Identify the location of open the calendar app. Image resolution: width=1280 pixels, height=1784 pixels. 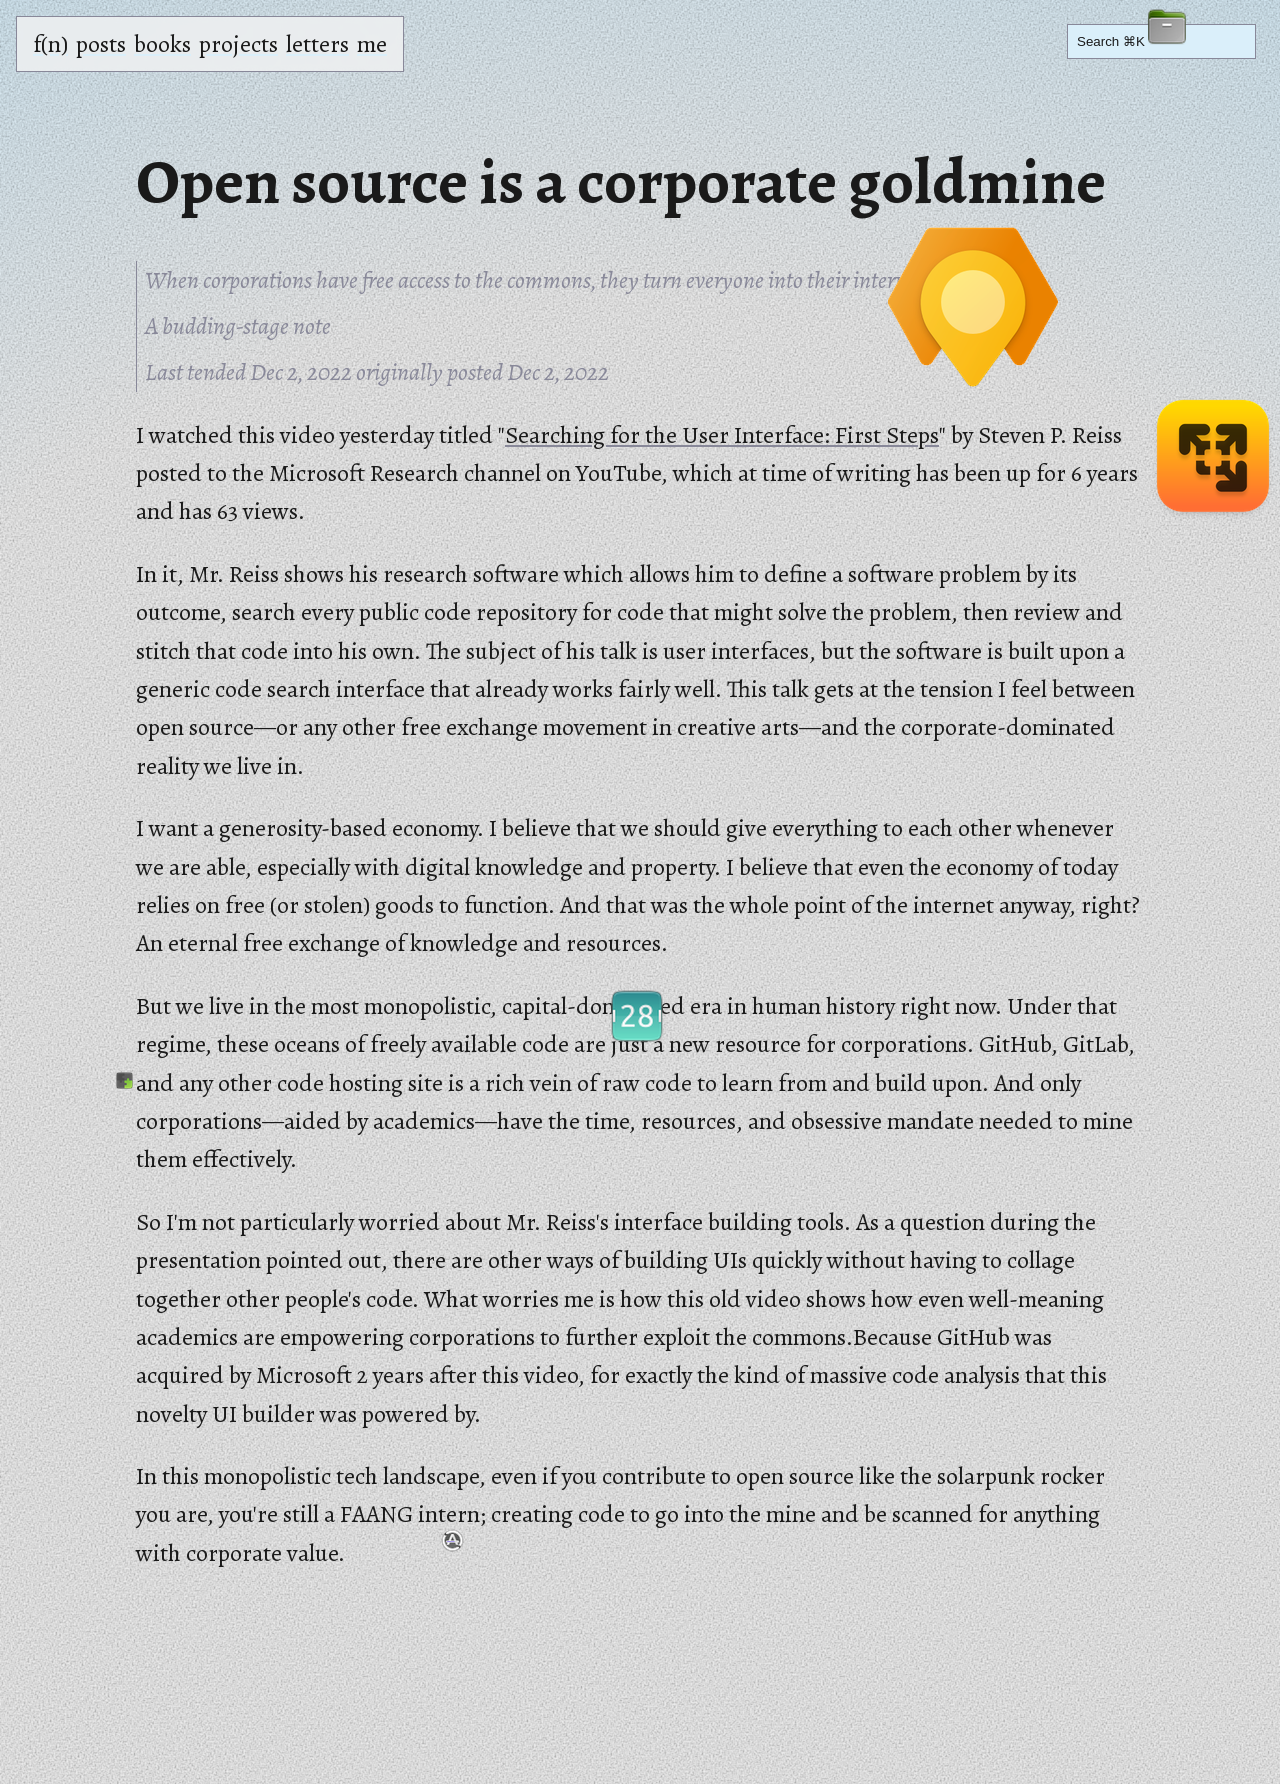
(637, 1016).